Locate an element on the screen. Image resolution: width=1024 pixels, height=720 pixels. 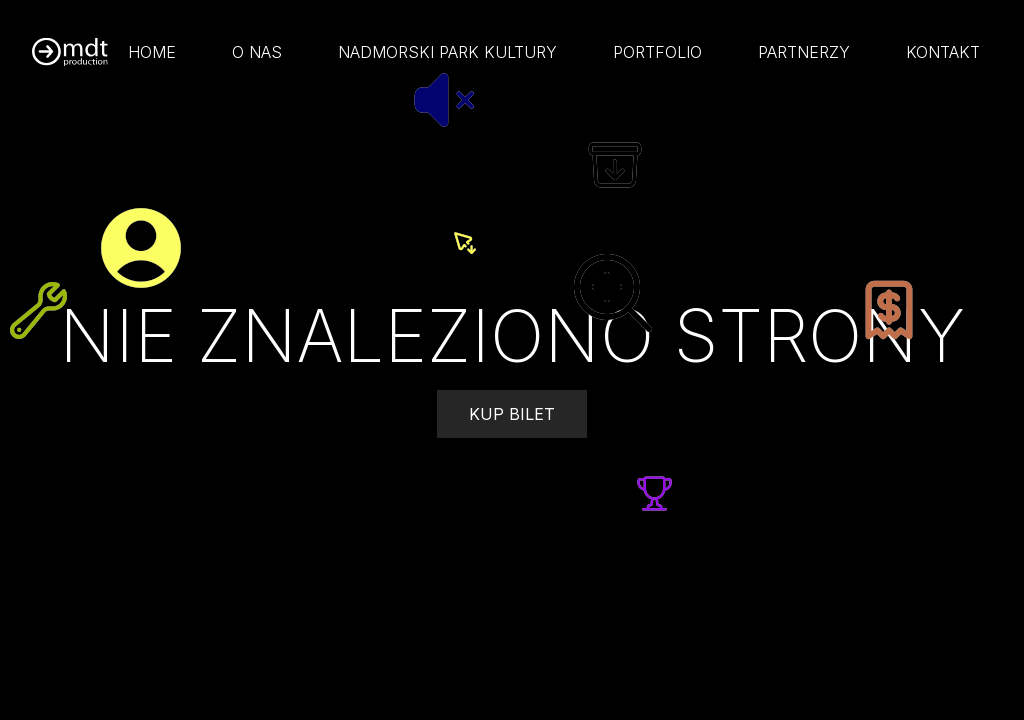
view payment receipt is located at coordinates (889, 310).